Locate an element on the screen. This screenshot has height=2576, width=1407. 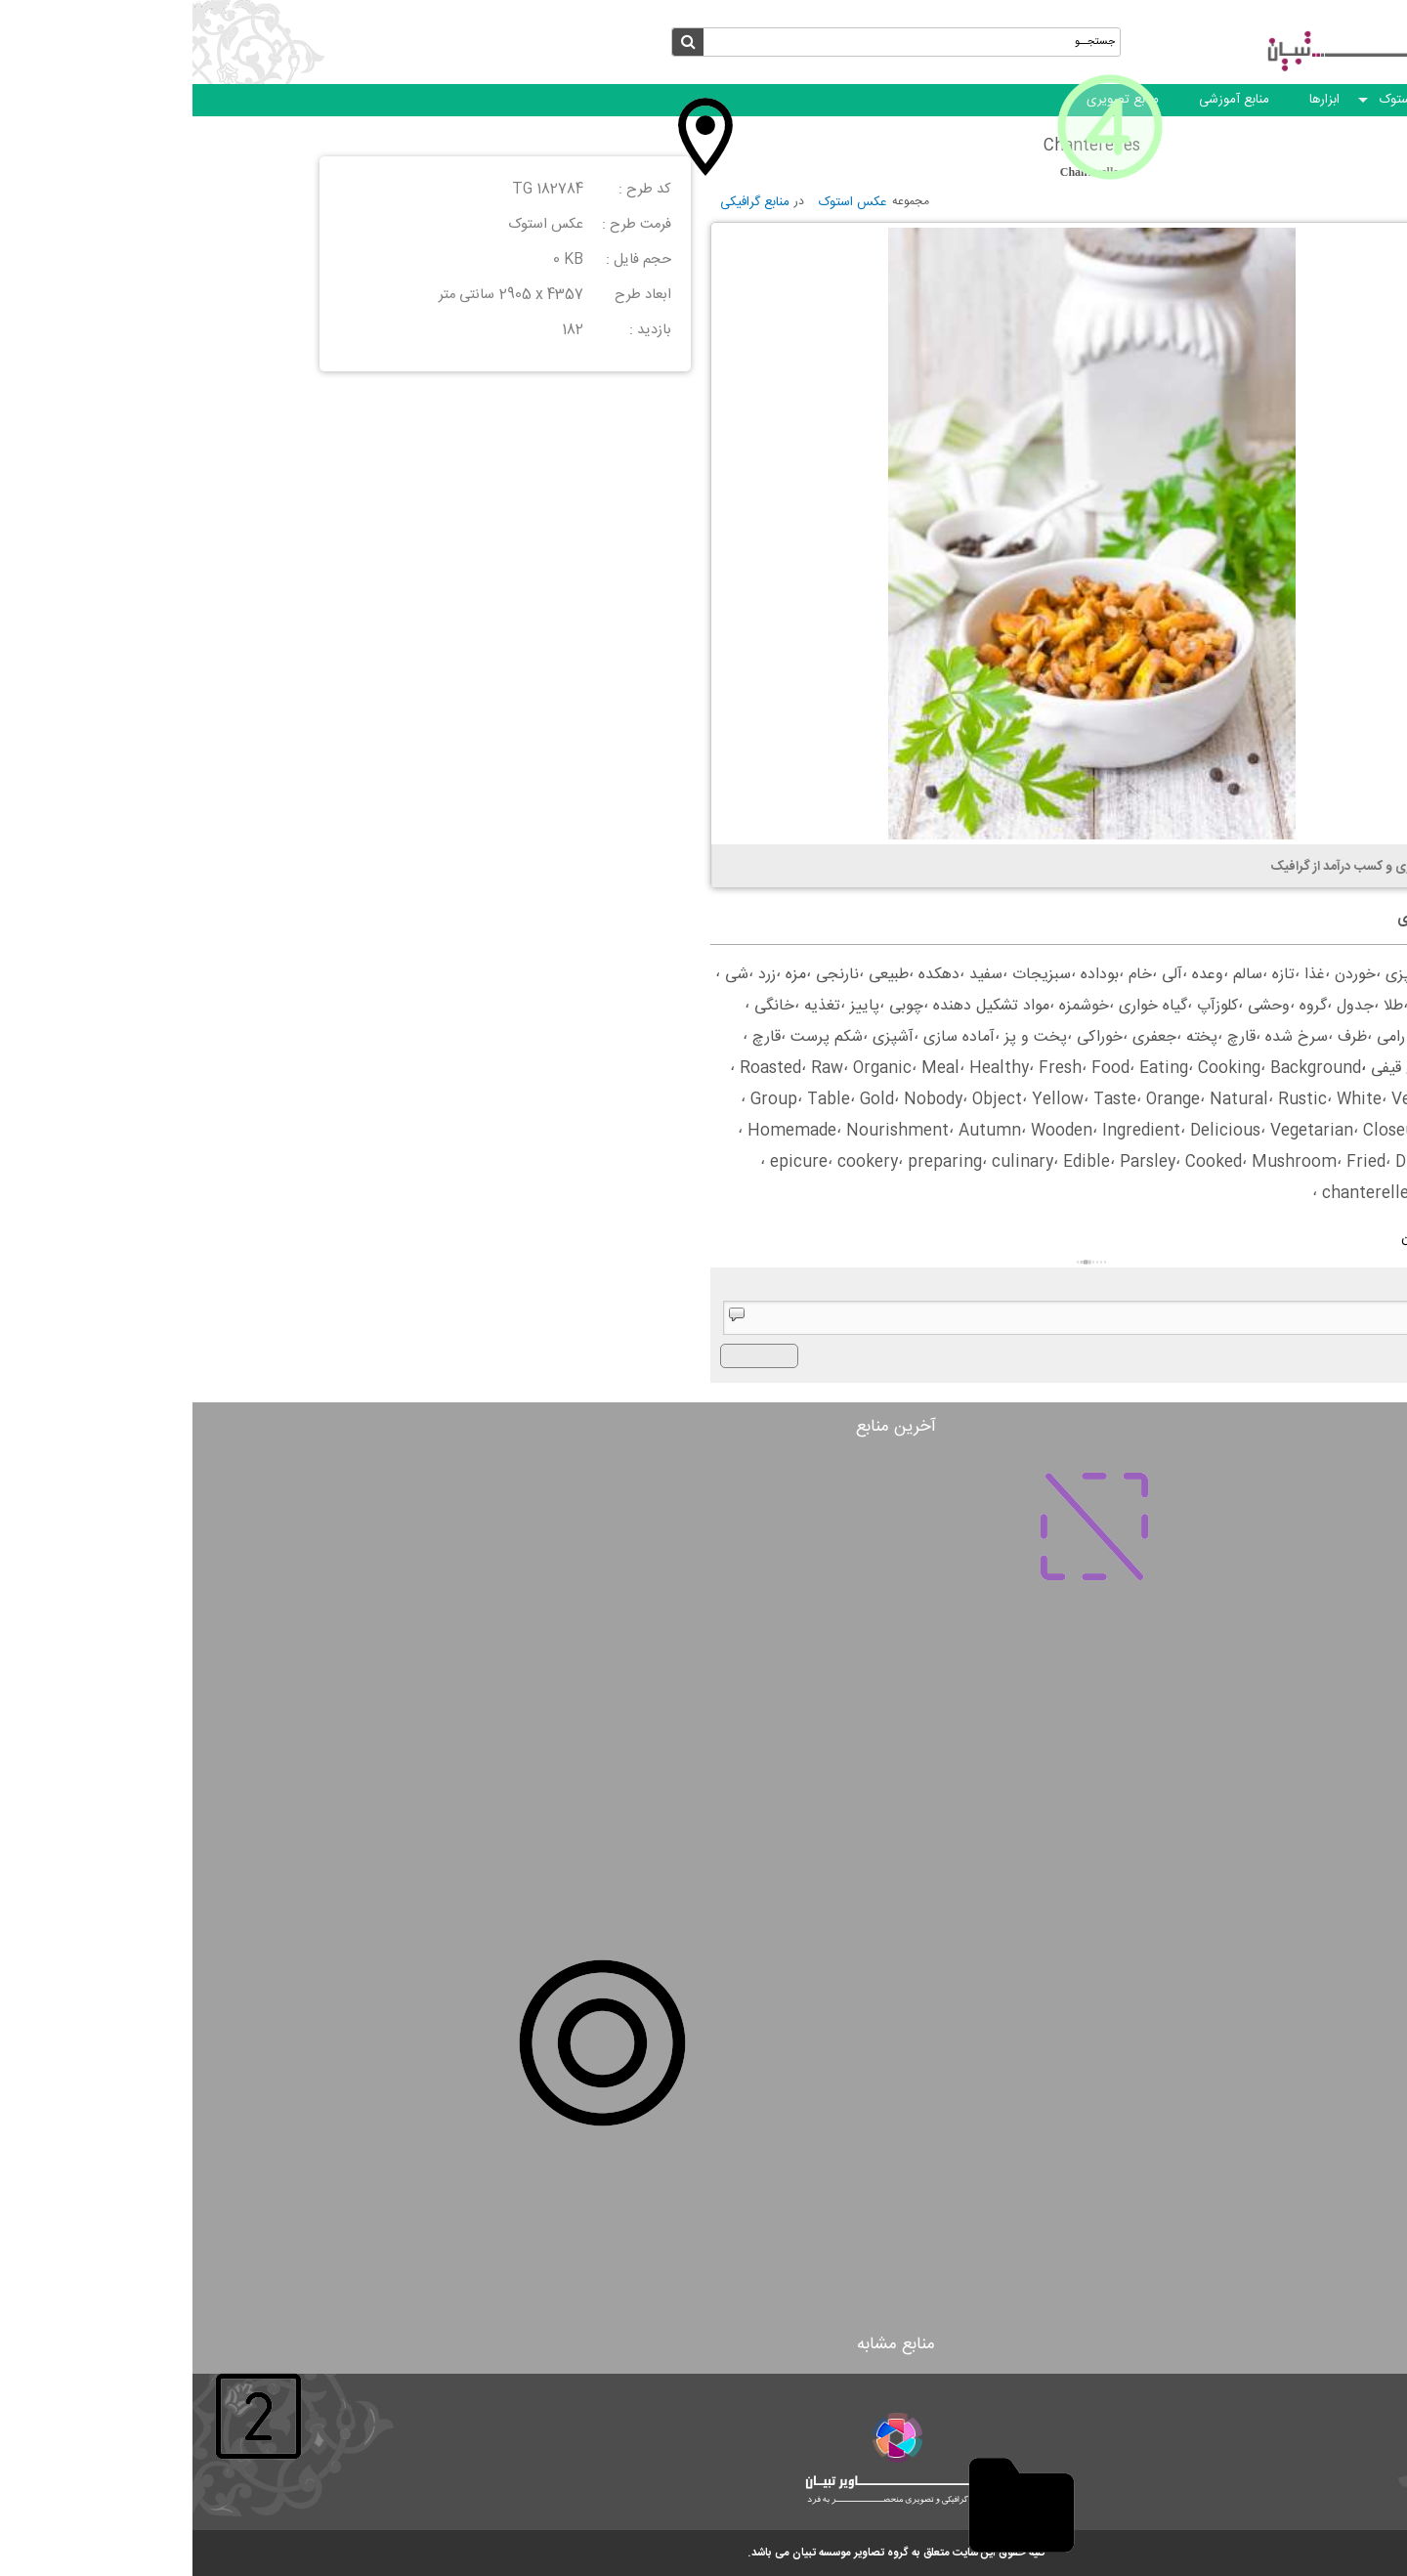
indicates step four in a multi-step process is located at coordinates (1110, 127).